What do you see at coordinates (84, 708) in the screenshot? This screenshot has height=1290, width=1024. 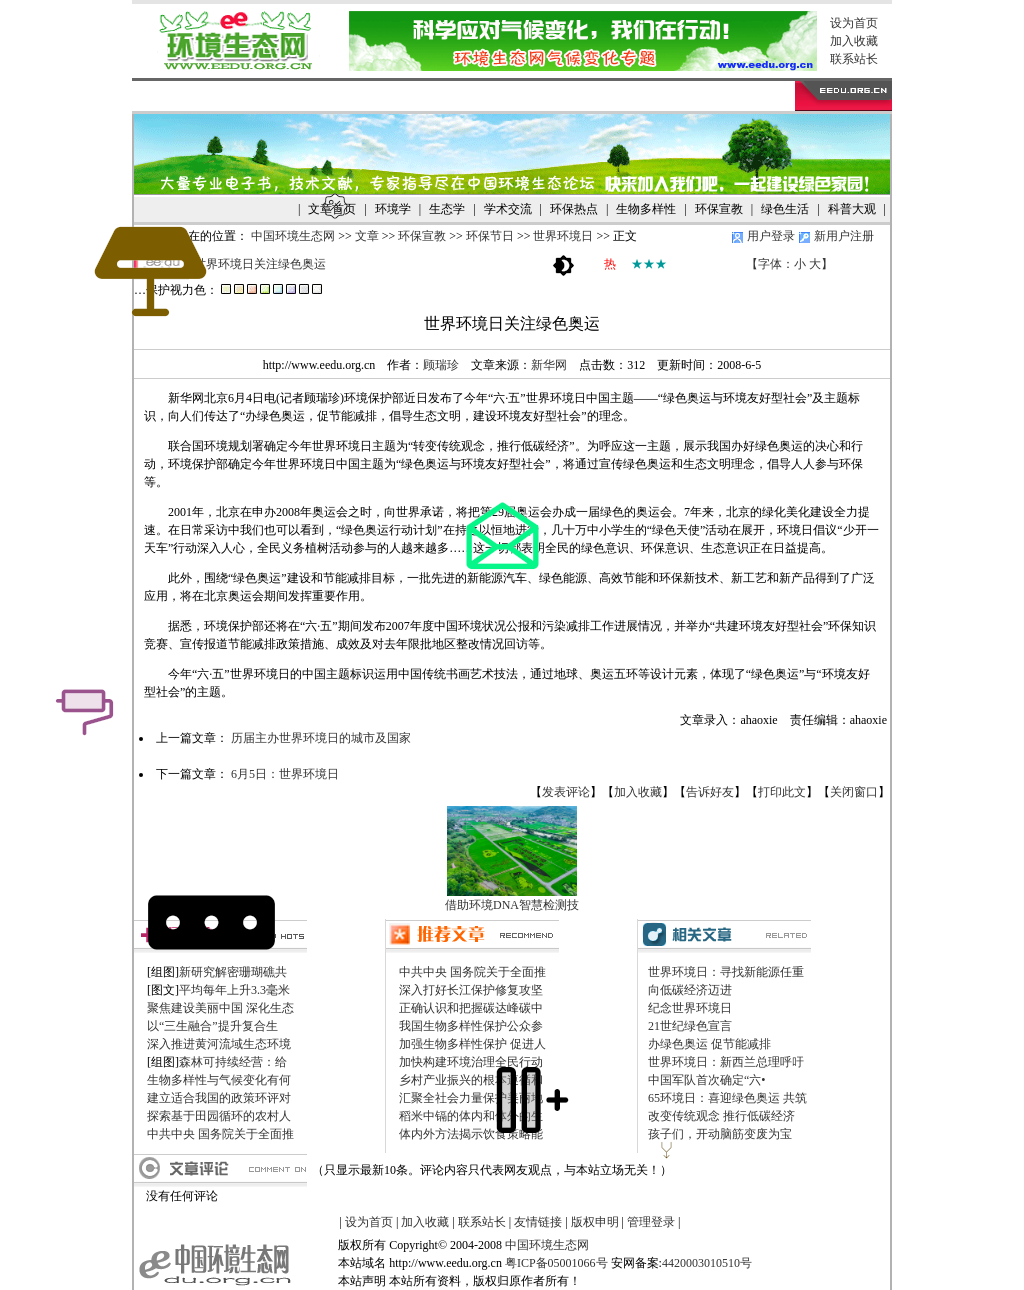 I see `customize theme or appearance settings` at bounding box center [84, 708].